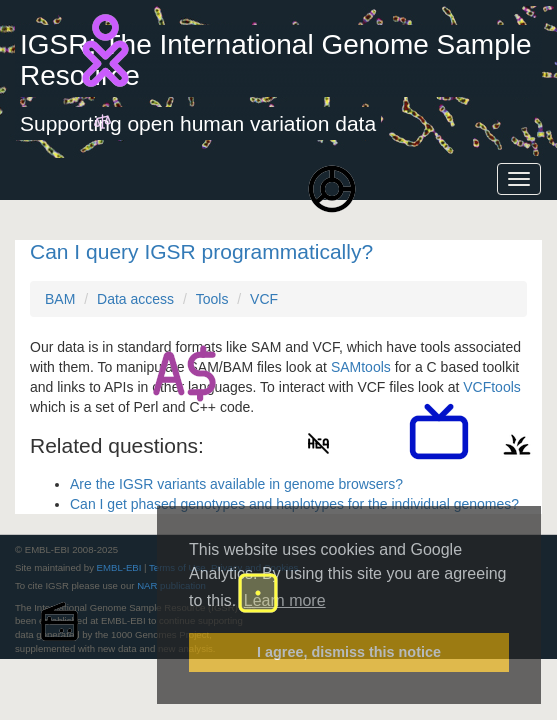  What do you see at coordinates (184, 373) in the screenshot?
I see `indicates australian dollar currency` at bounding box center [184, 373].